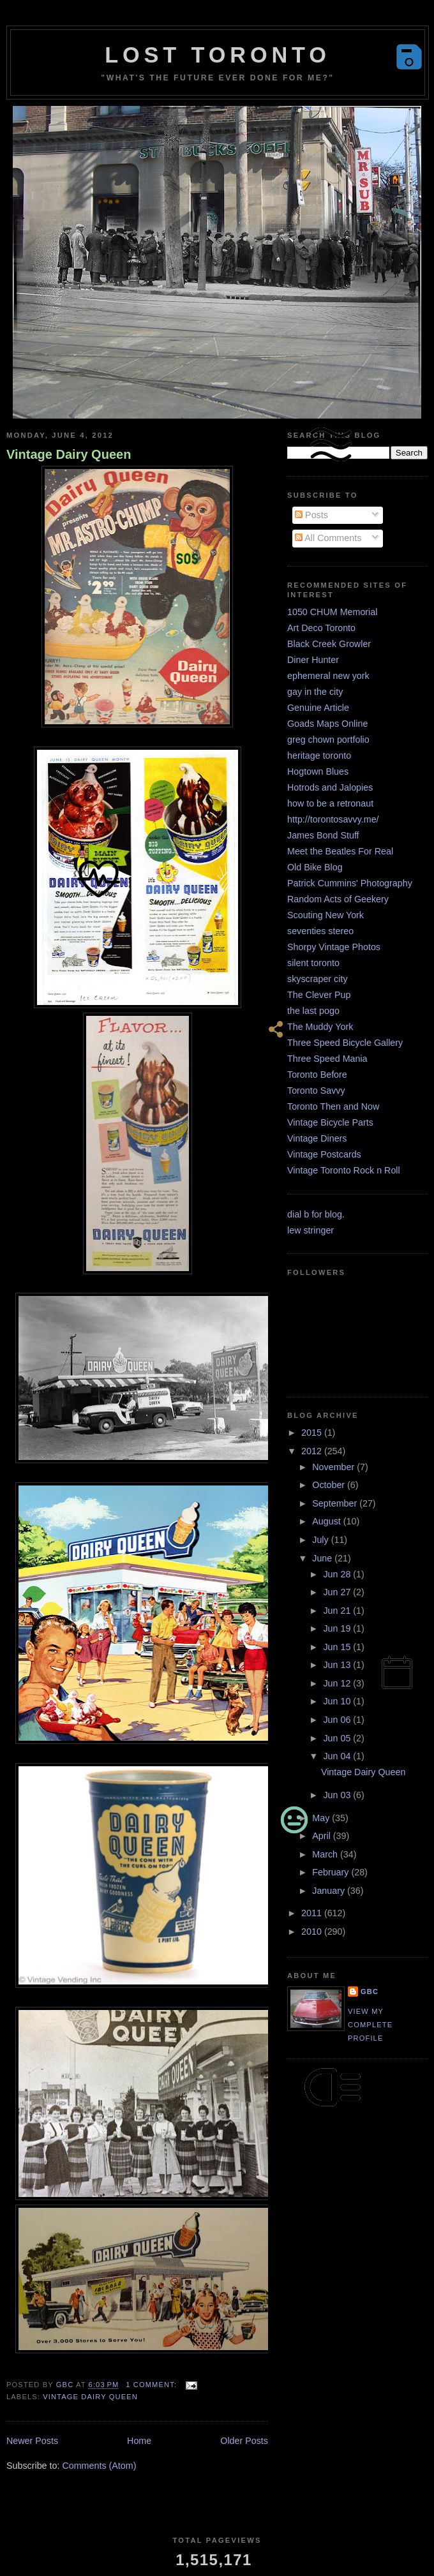  I want to click on view calendar, so click(397, 1674).